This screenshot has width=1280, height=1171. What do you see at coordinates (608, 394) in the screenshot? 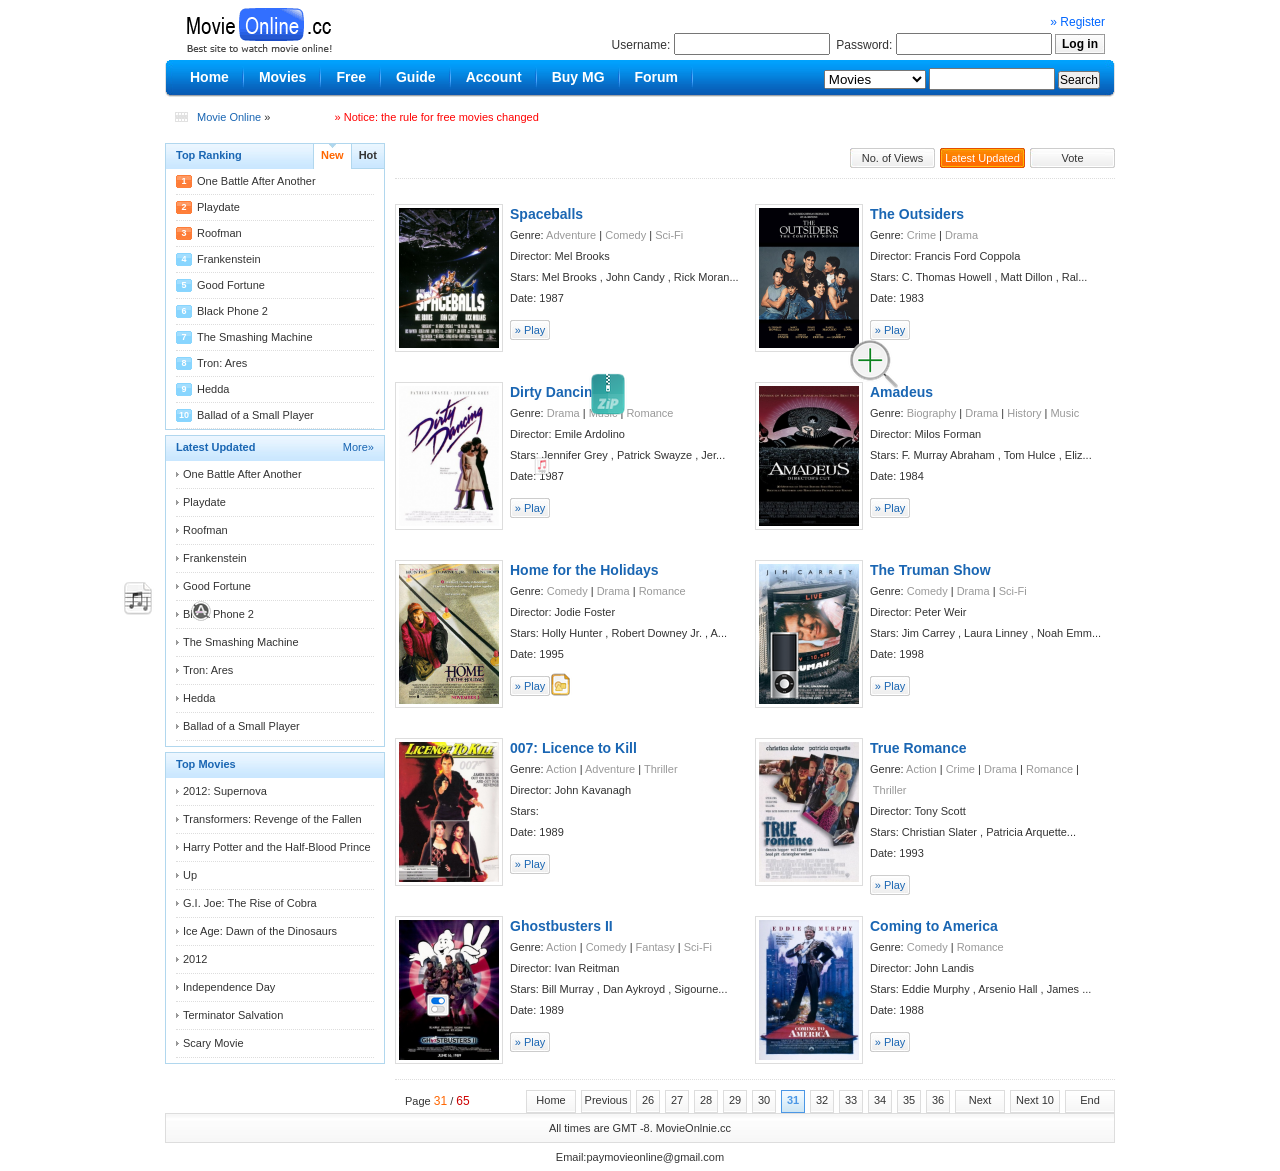
I see `compressed zip file` at bounding box center [608, 394].